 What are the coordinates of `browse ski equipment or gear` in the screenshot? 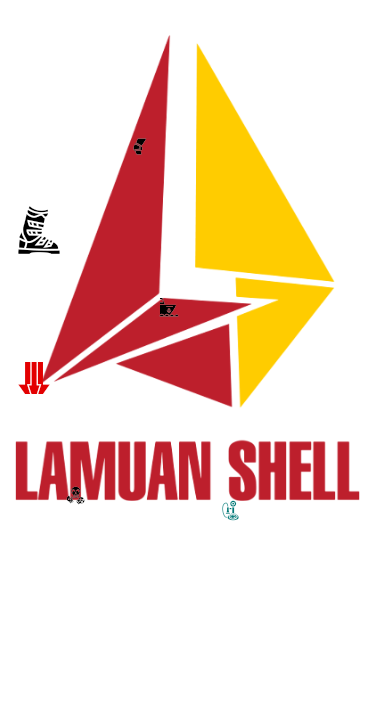 It's located at (39, 230).